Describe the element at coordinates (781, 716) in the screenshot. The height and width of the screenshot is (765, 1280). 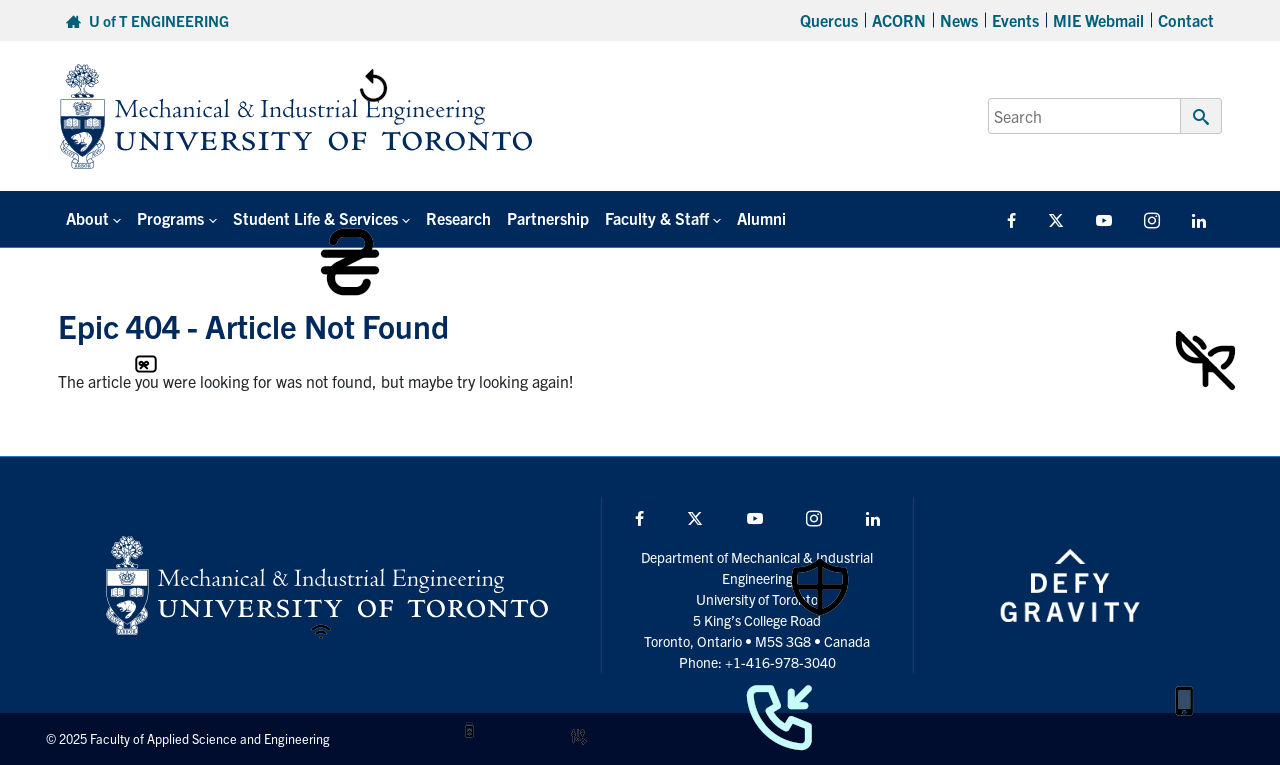
I see `incoming call notification` at that location.